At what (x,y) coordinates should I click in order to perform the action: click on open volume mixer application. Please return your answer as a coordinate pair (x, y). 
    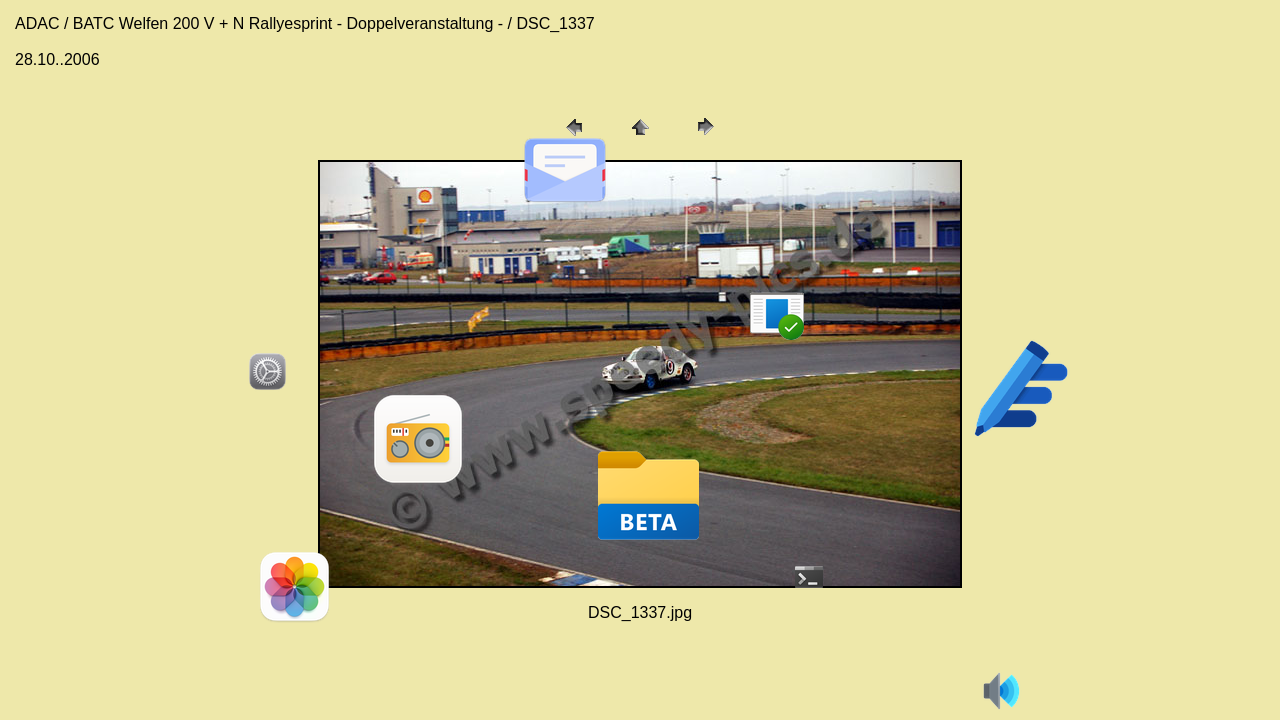
    Looking at the image, I should click on (1001, 691).